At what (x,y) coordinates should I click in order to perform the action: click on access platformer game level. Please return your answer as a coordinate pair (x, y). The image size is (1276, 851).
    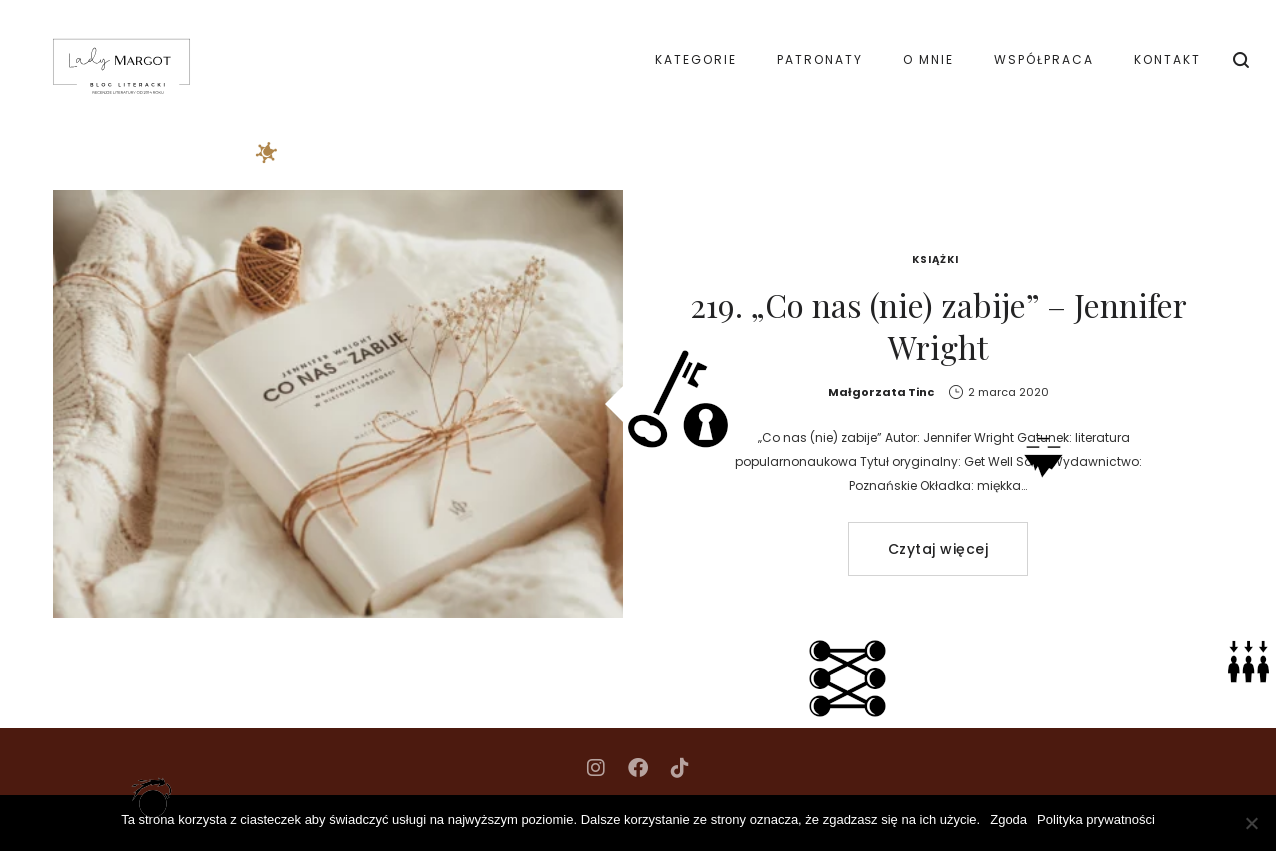
    Looking at the image, I should click on (1043, 456).